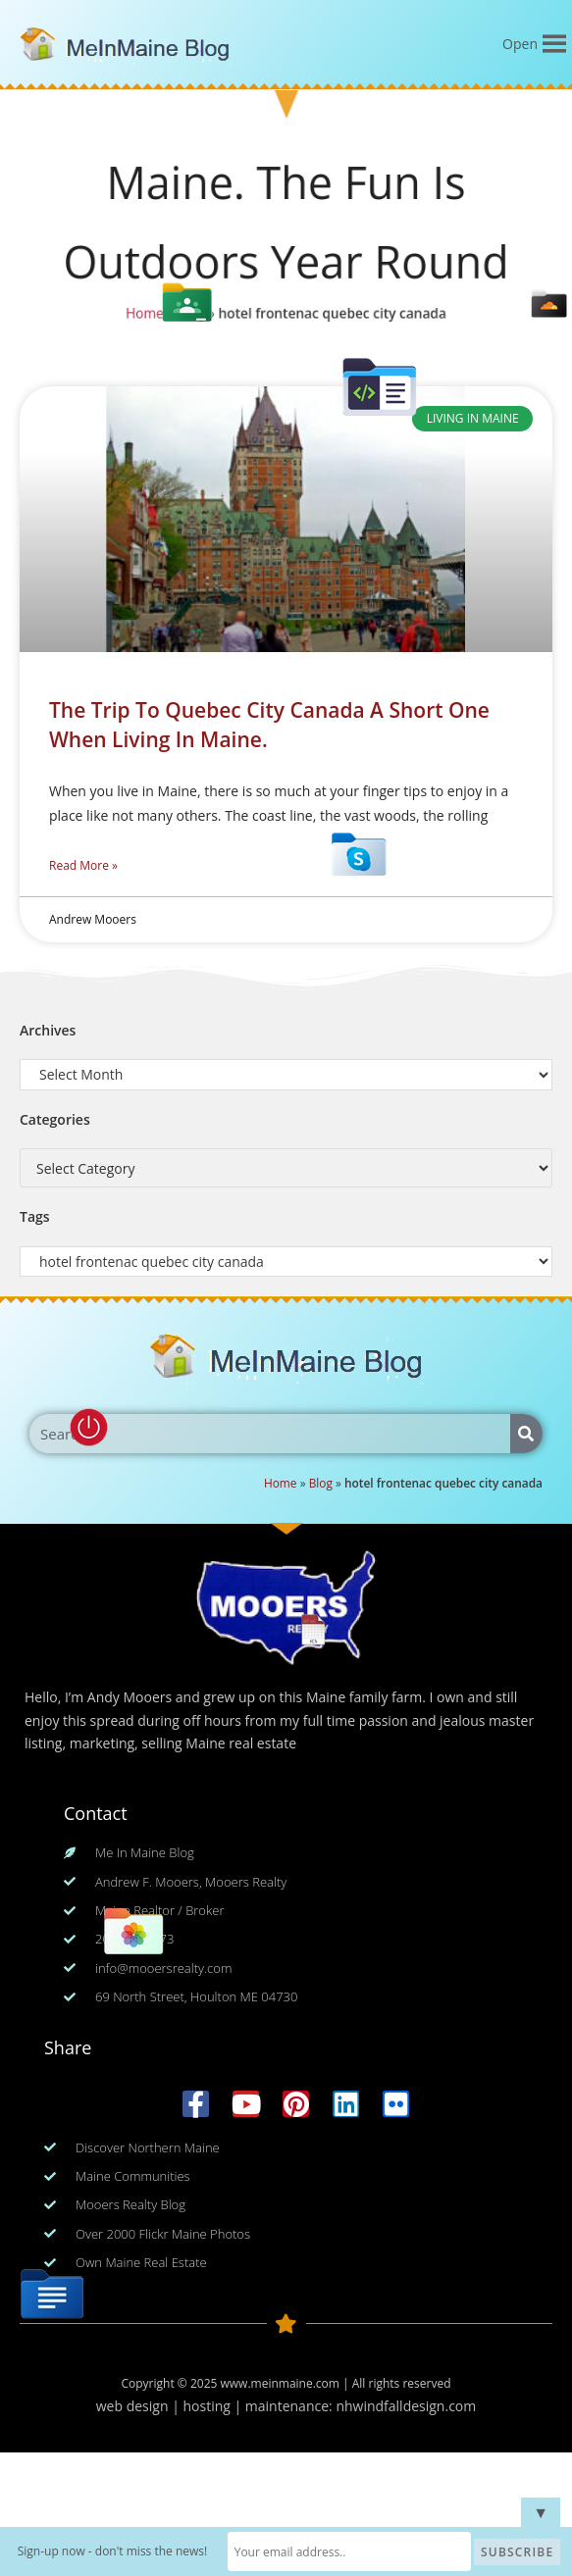  What do you see at coordinates (88, 1427) in the screenshot?
I see `shut down or power off the system` at bounding box center [88, 1427].